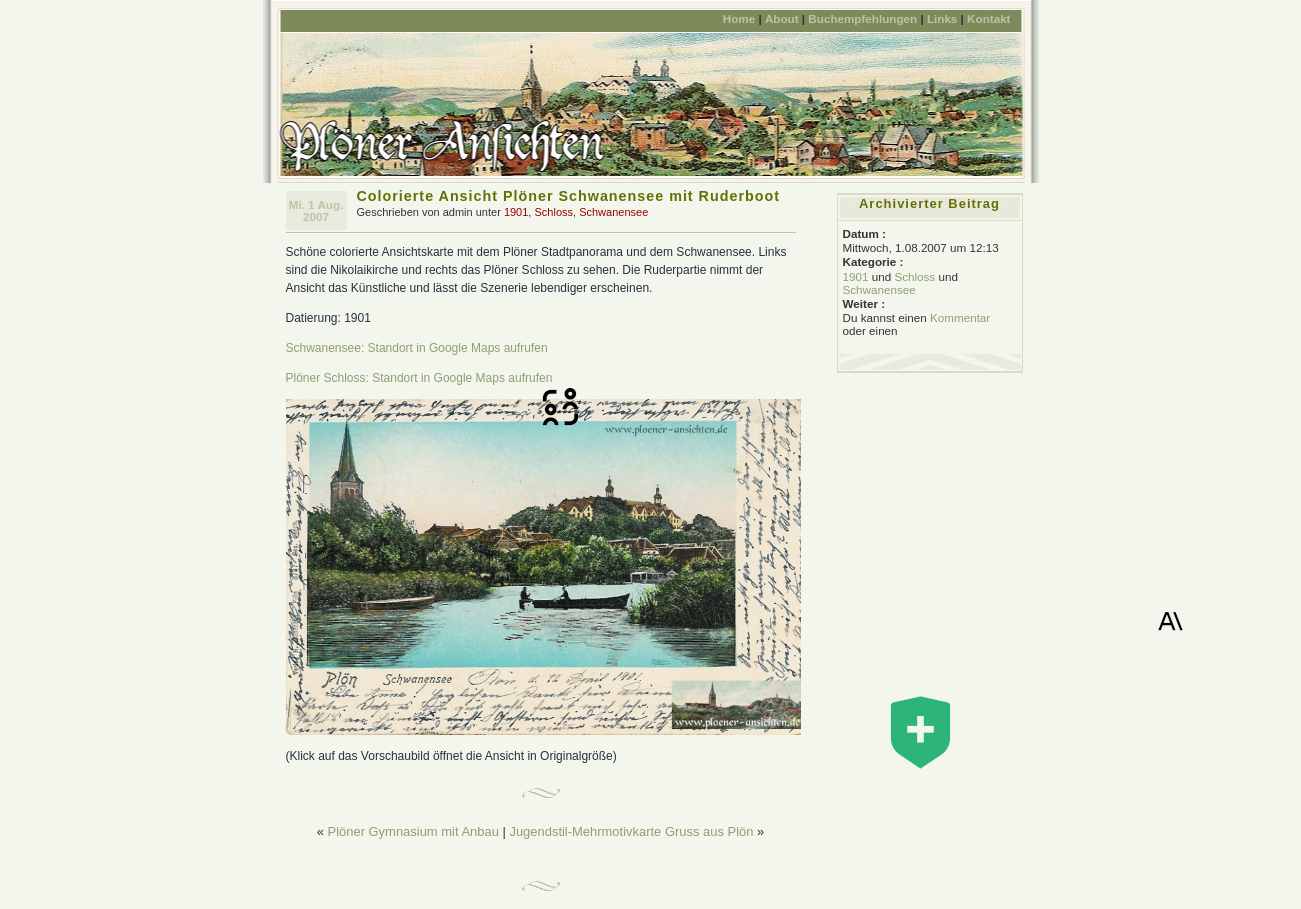 The height and width of the screenshot is (909, 1301). I want to click on anthropic company logo, so click(1170, 620).